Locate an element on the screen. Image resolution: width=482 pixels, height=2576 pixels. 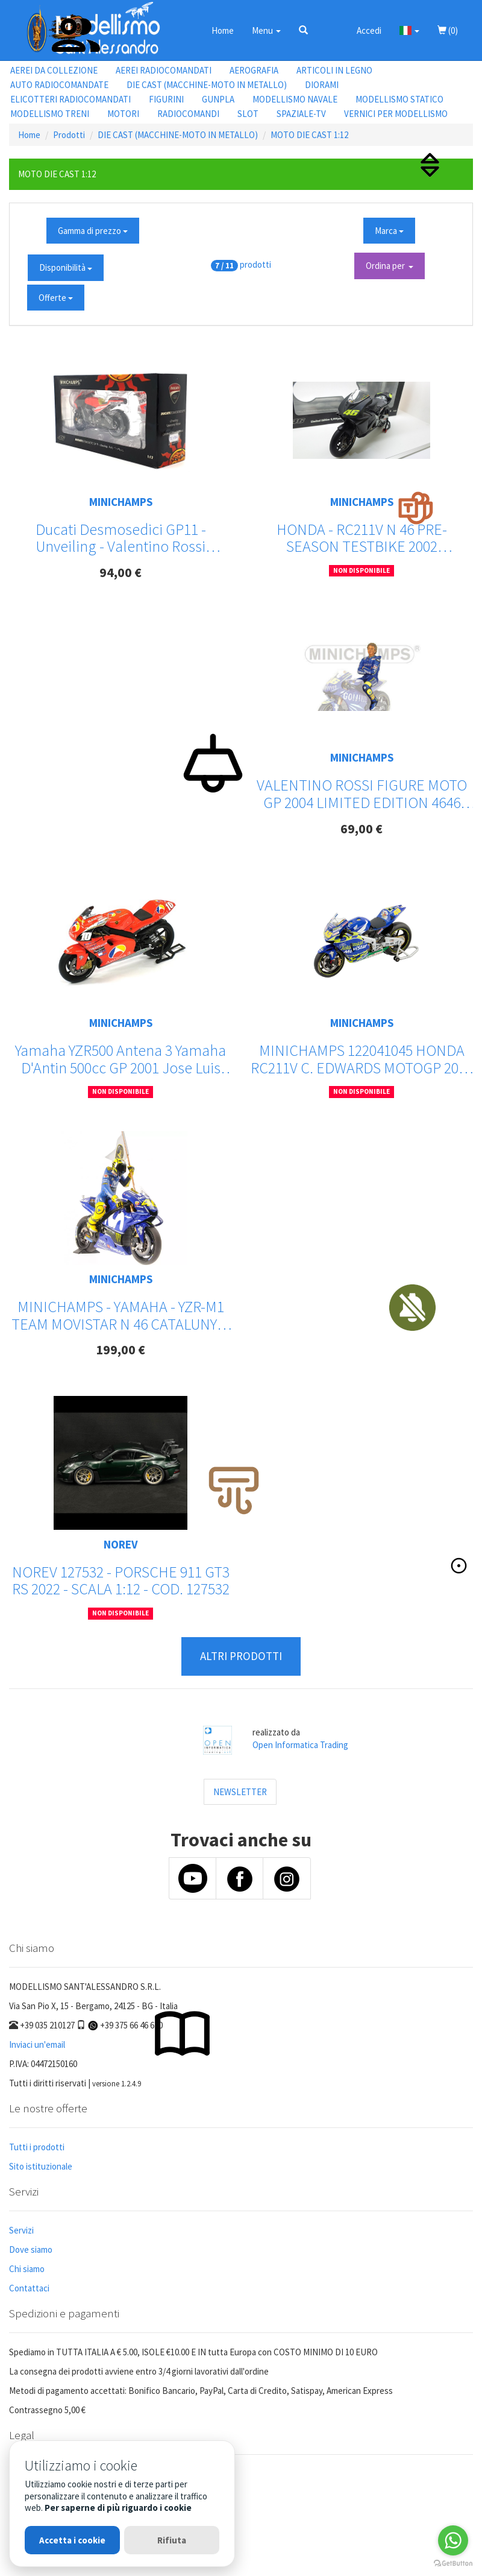
toggle ceiling light on or off is located at coordinates (213, 766).